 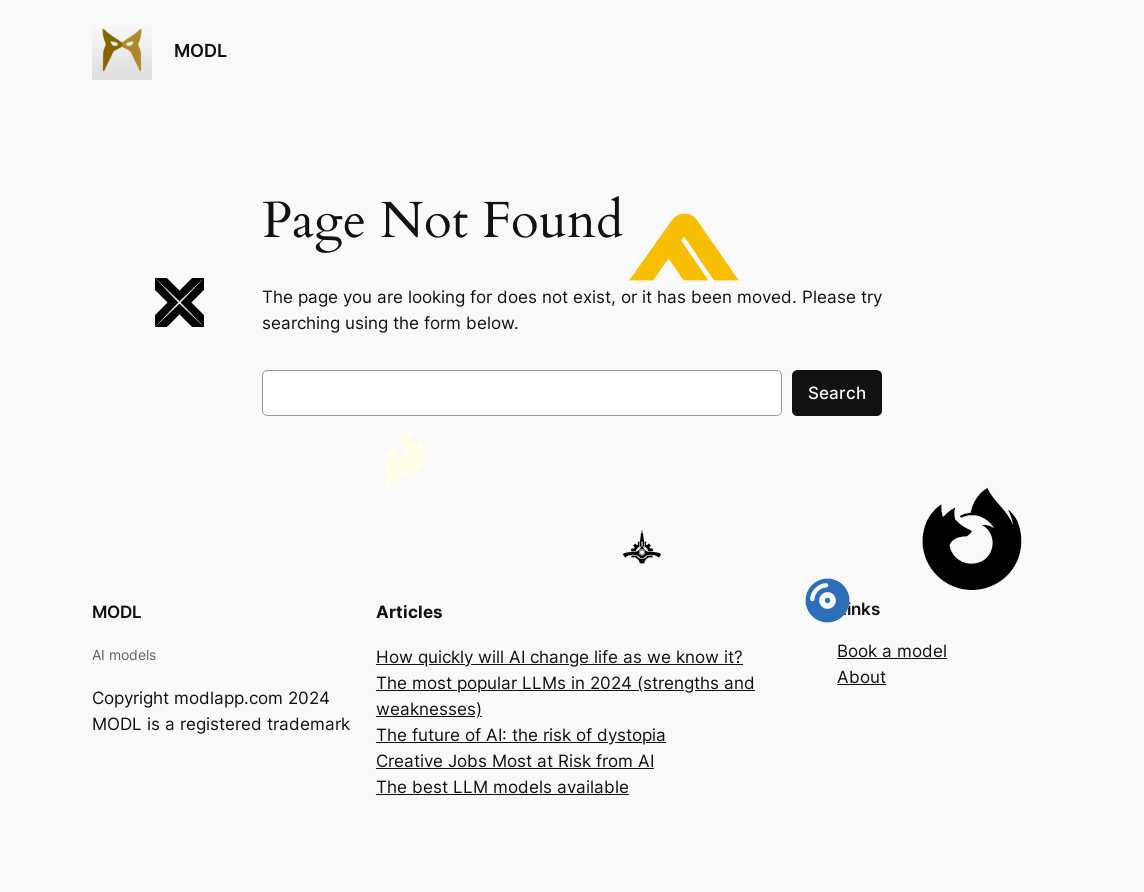 I want to click on galactic senate logo from star wars, so click(x=642, y=547).